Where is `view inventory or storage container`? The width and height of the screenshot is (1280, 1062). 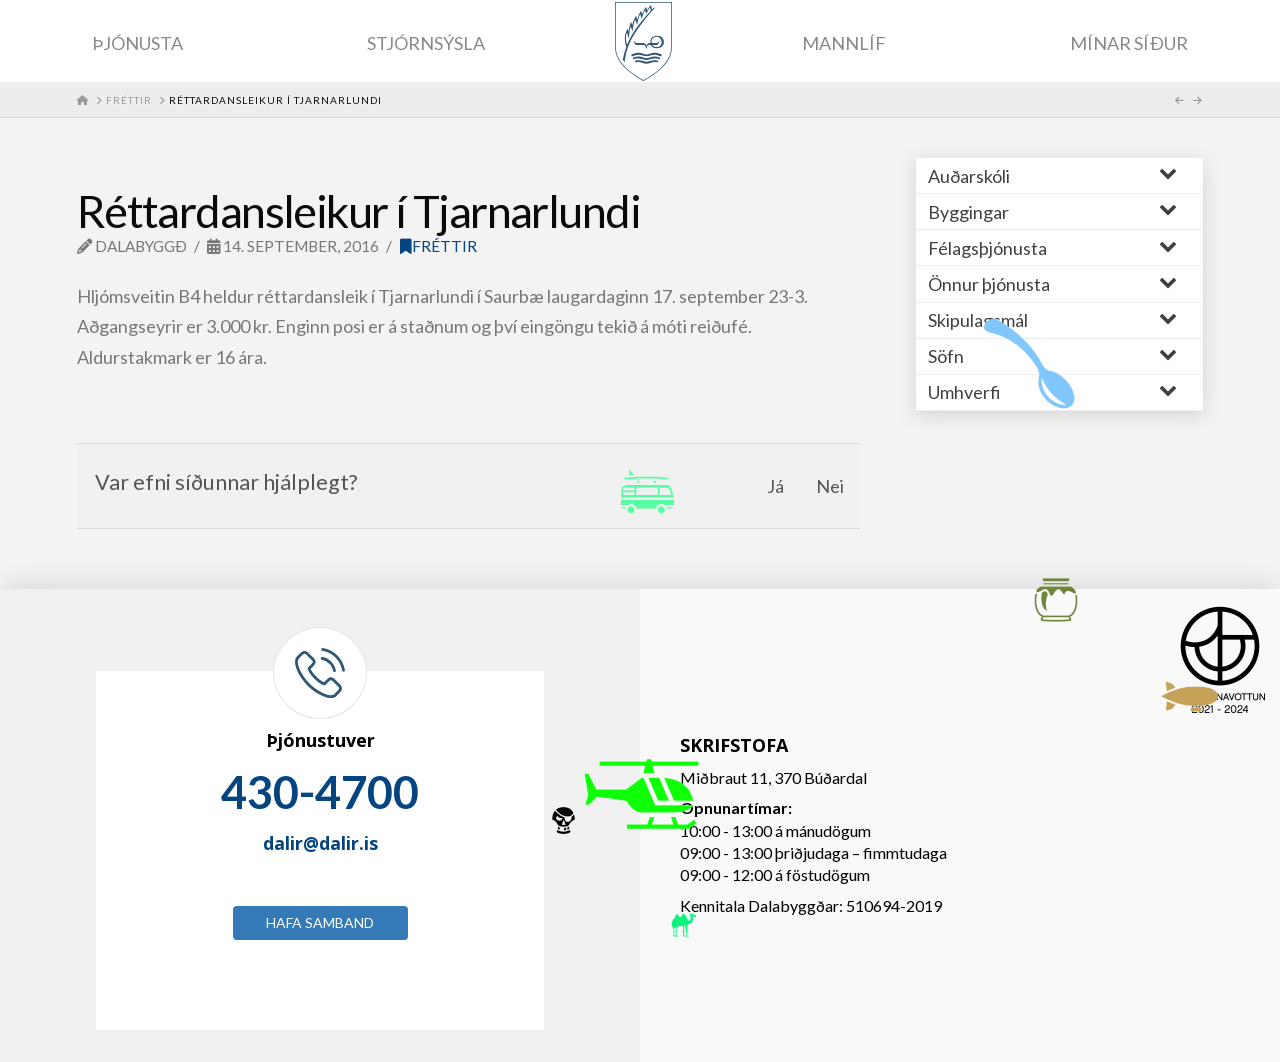 view inventory or storage container is located at coordinates (1056, 600).